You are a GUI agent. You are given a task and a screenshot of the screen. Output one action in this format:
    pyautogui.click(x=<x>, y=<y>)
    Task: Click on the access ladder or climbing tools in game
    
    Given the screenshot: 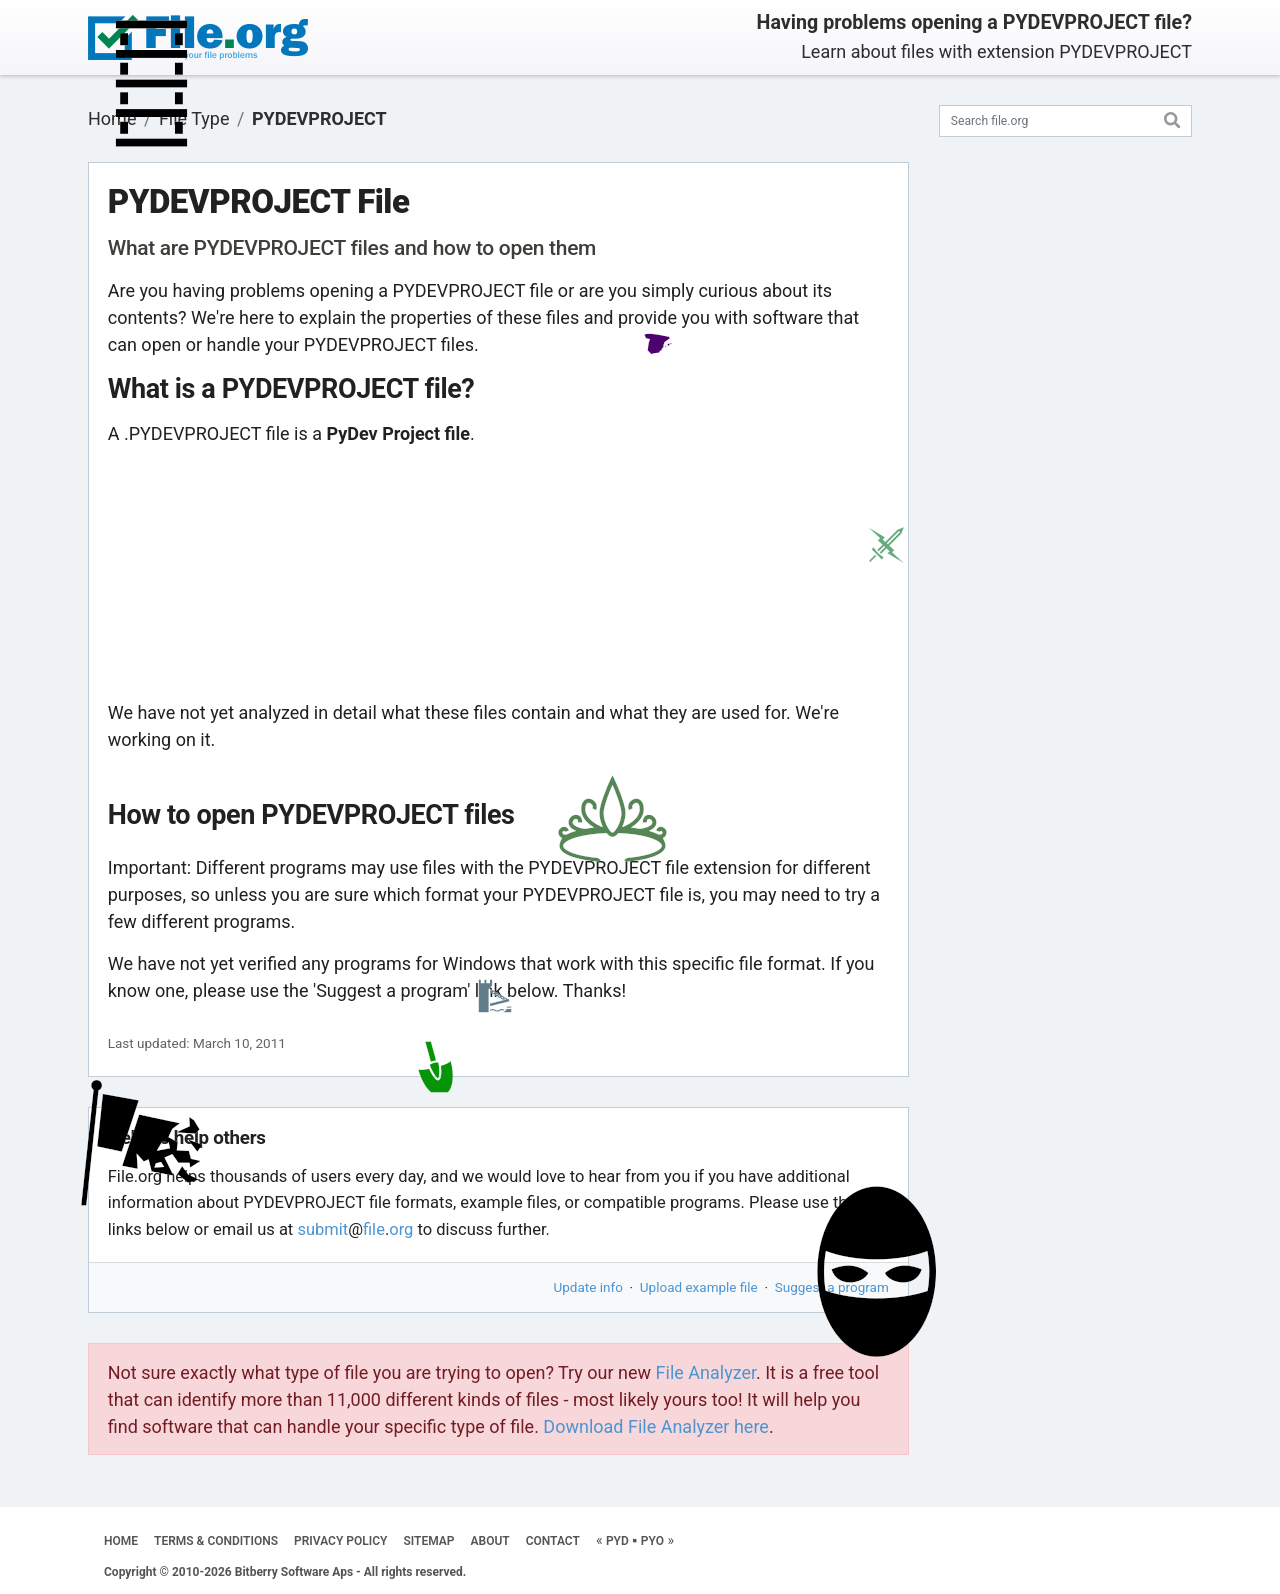 What is the action you would take?
    pyautogui.click(x=151, y=83)
    